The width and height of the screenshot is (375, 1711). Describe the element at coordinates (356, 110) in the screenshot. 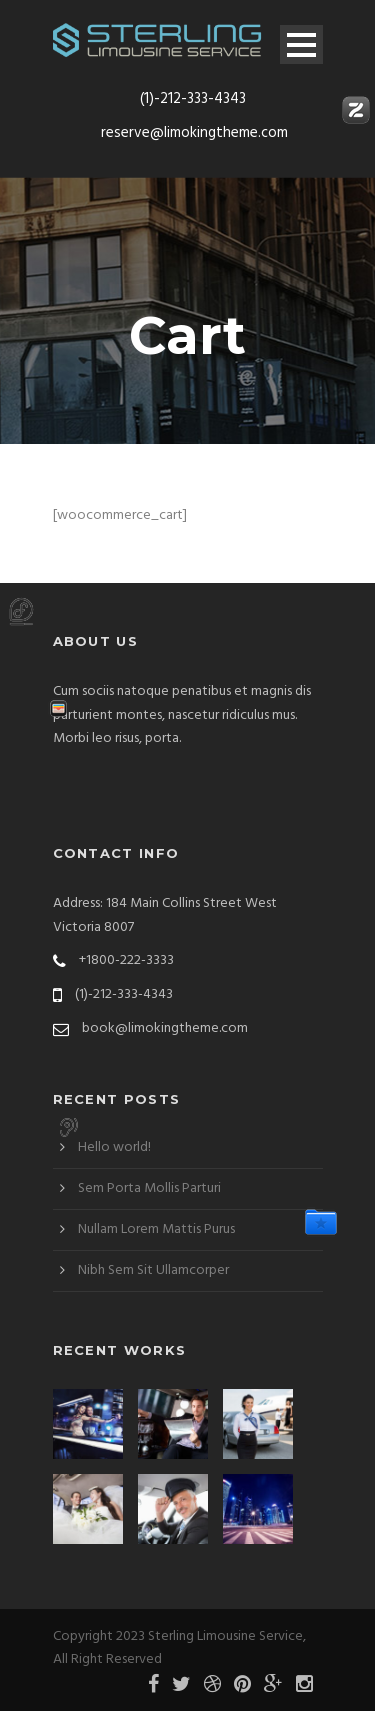

I see `open zen browser` at that location.